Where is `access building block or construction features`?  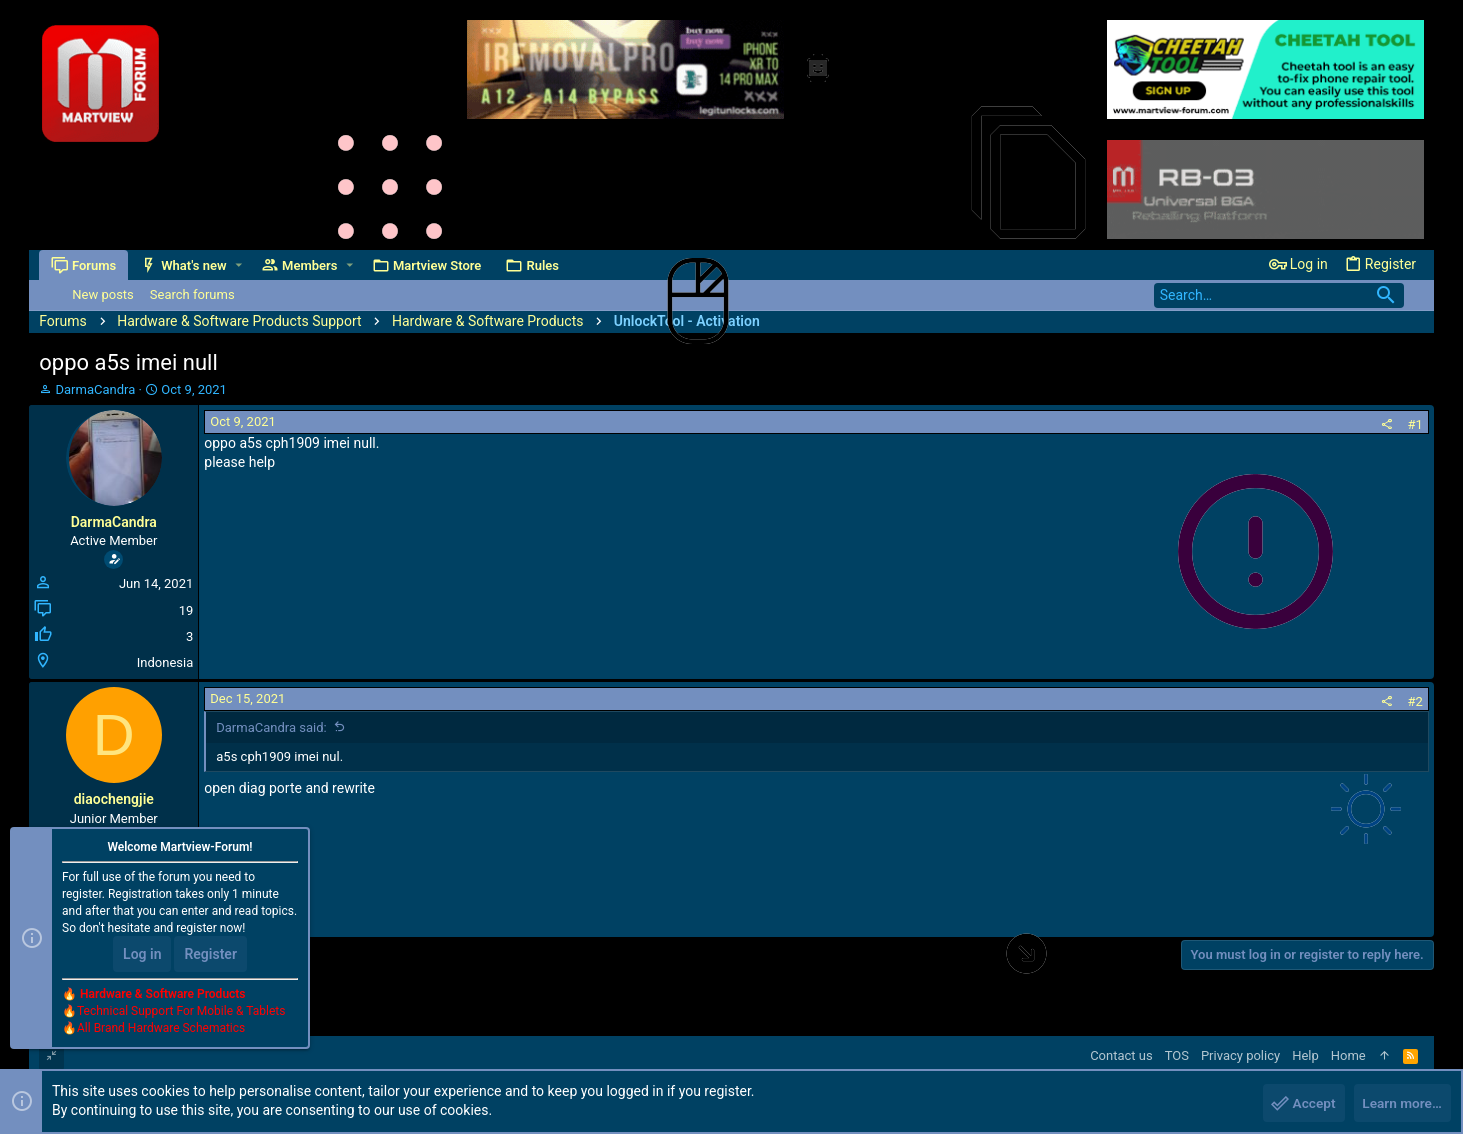
access building block or construction features is located at coordinates (818, 68).